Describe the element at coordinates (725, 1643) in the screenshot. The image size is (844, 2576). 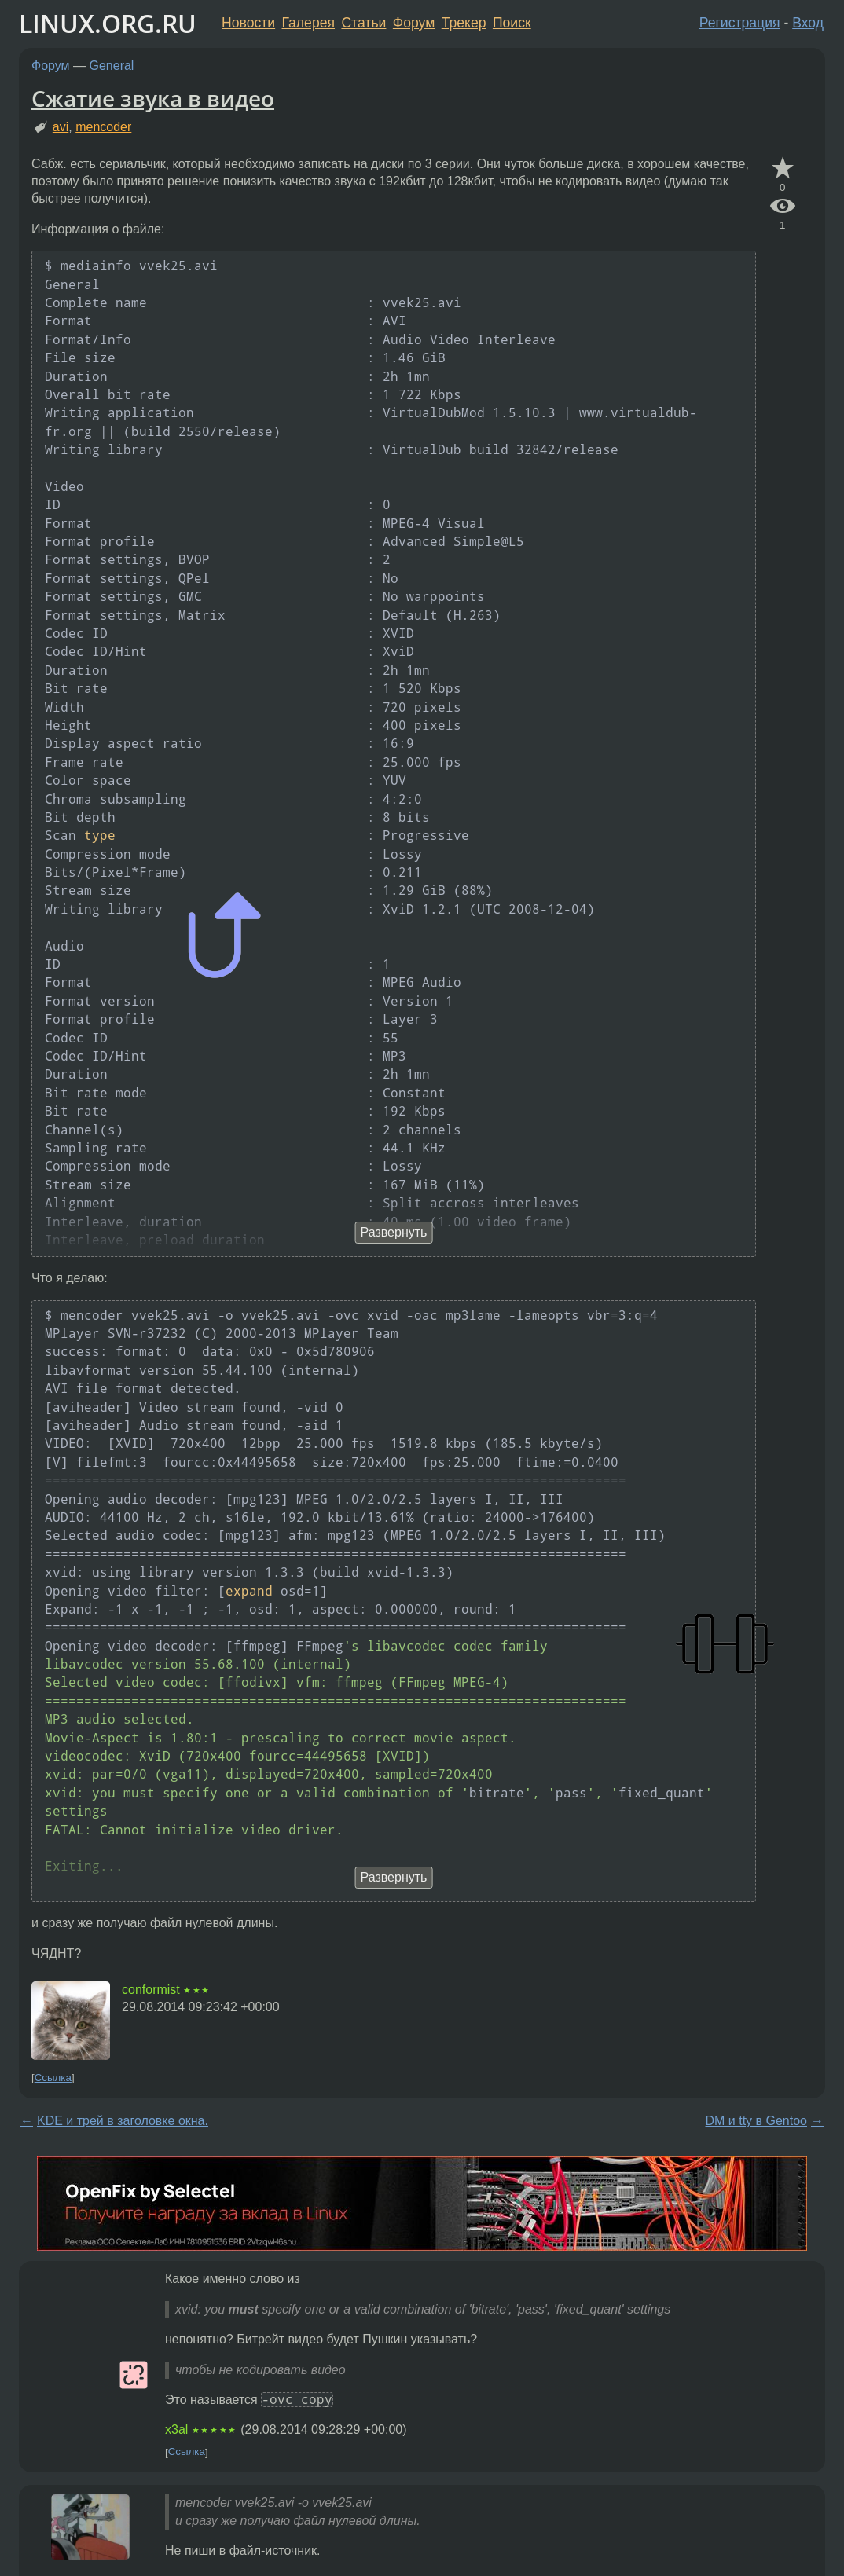
I see `access workout or fitness features` at that location.